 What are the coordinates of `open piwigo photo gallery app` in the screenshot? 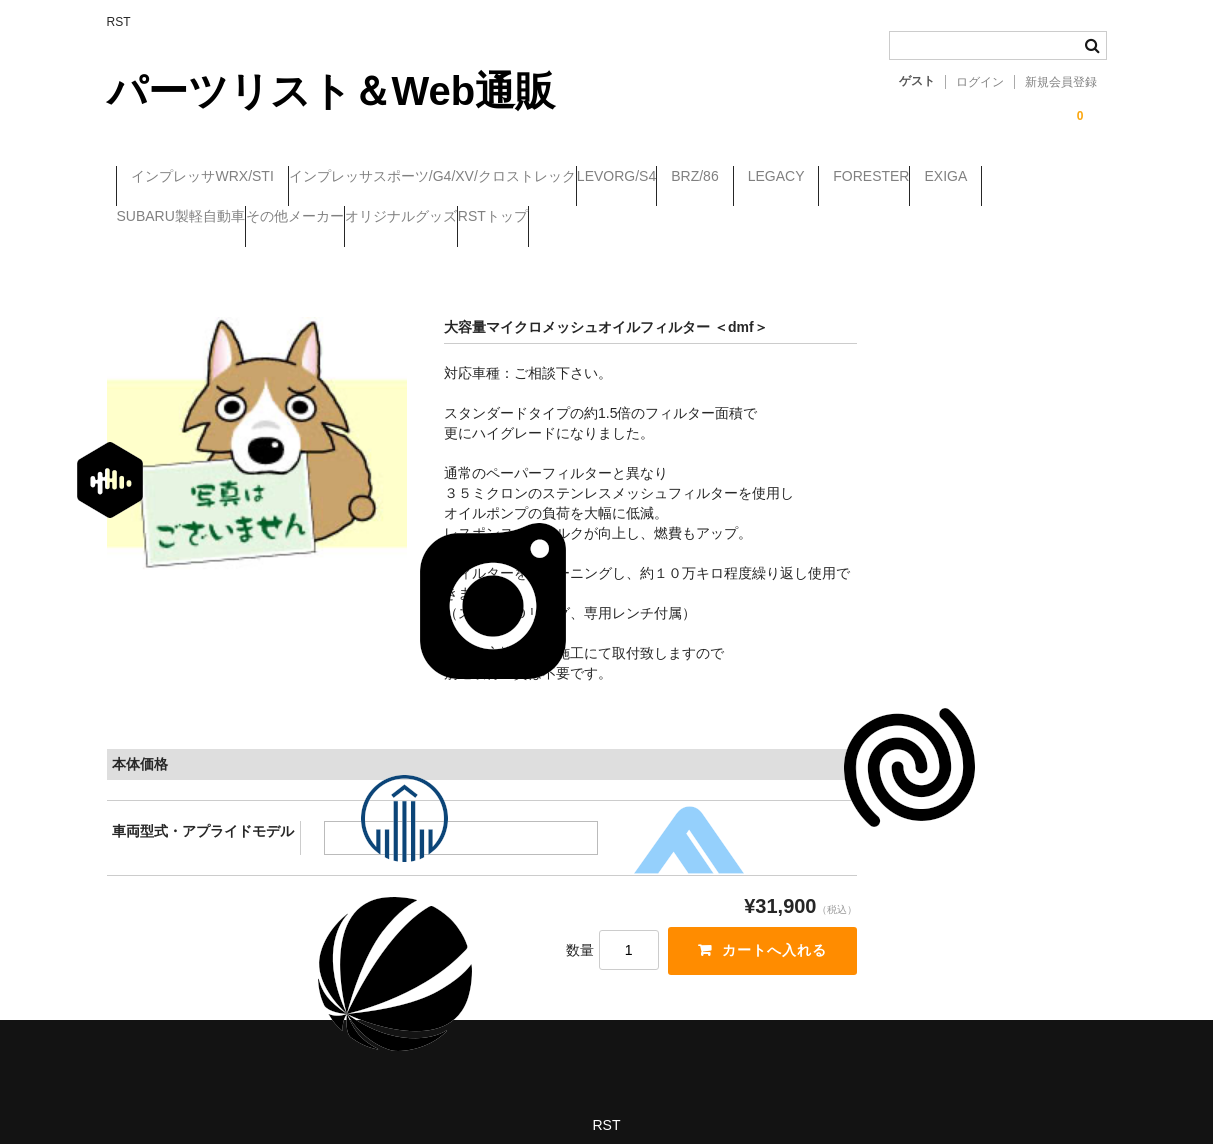 It's located at (493, 601).